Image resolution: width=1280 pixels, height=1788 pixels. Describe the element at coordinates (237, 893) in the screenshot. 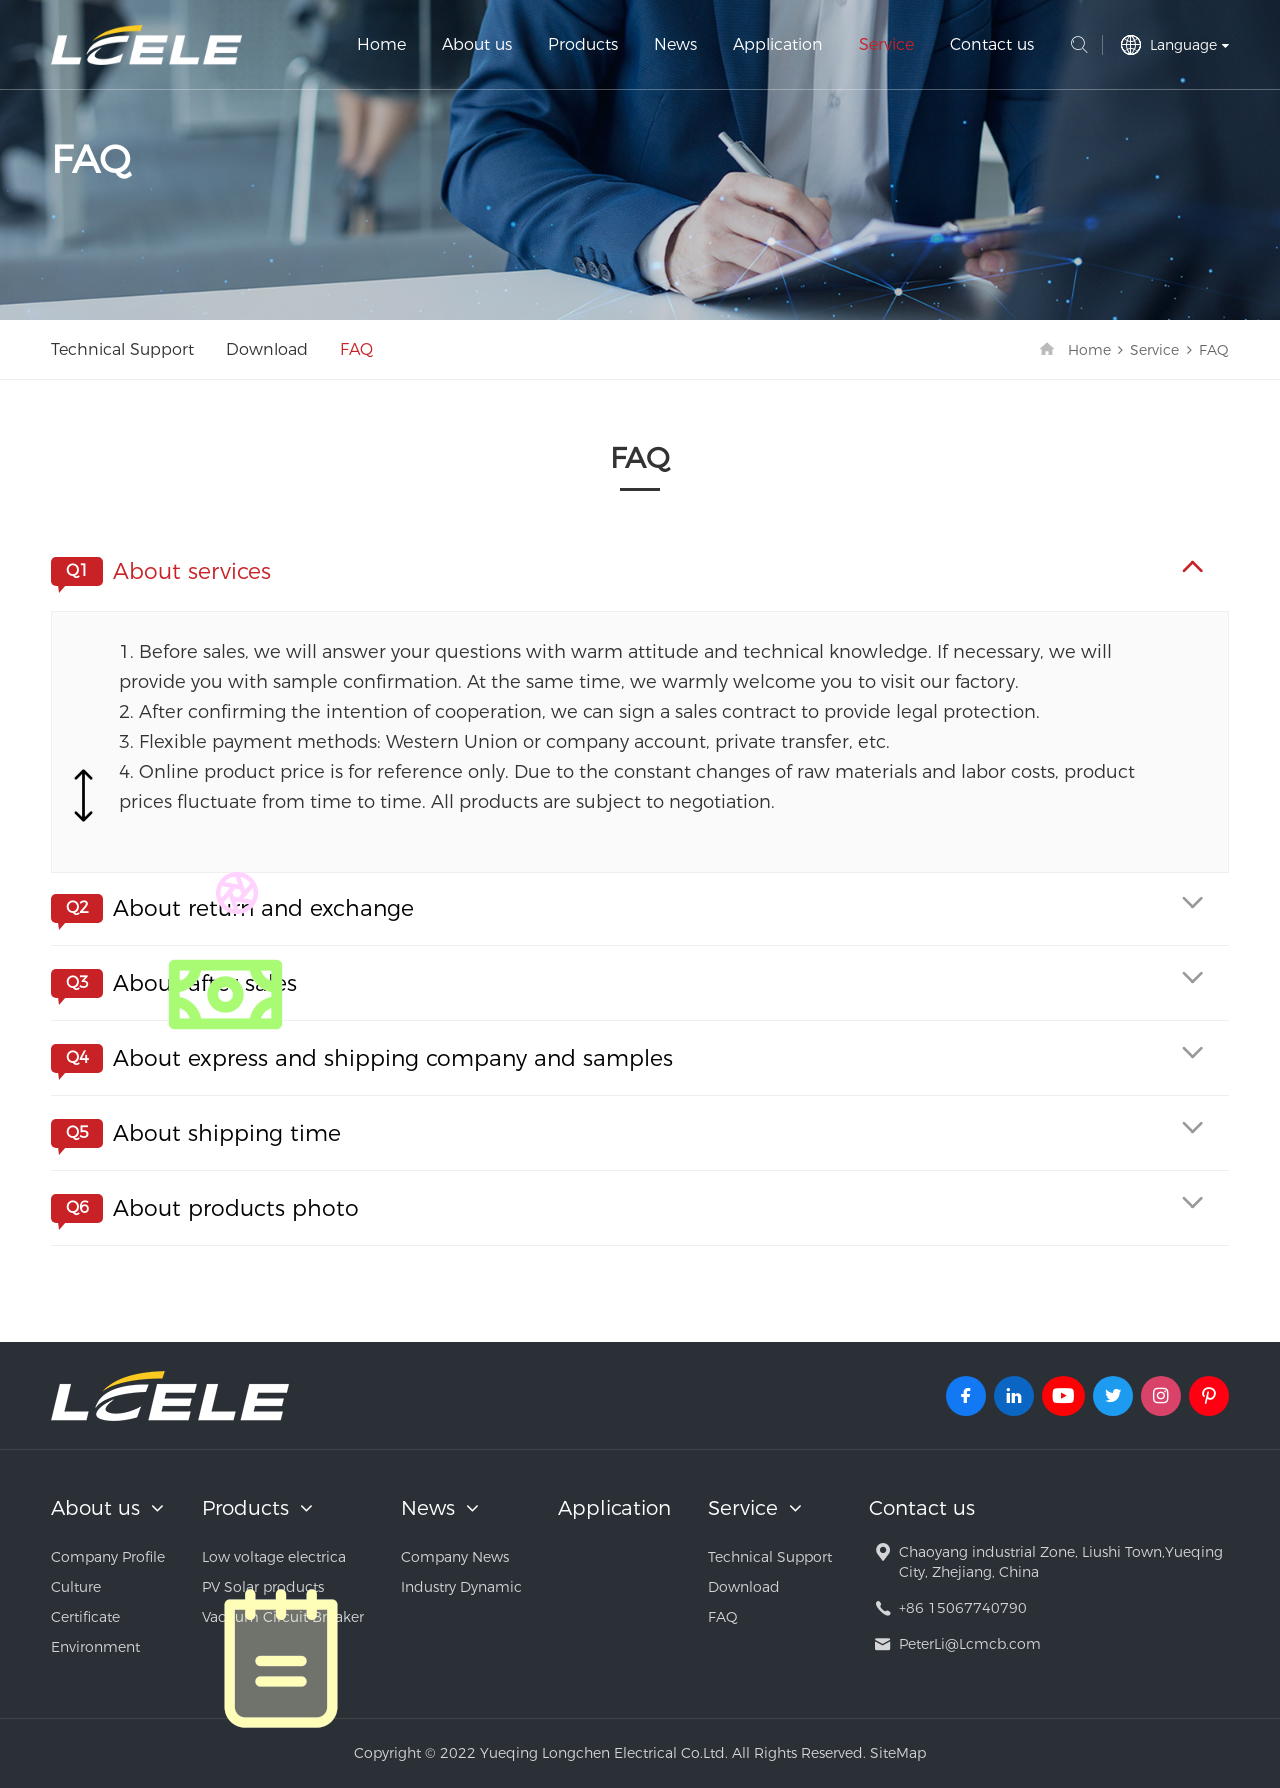

I see `adjust camera aperture settings` at that location.